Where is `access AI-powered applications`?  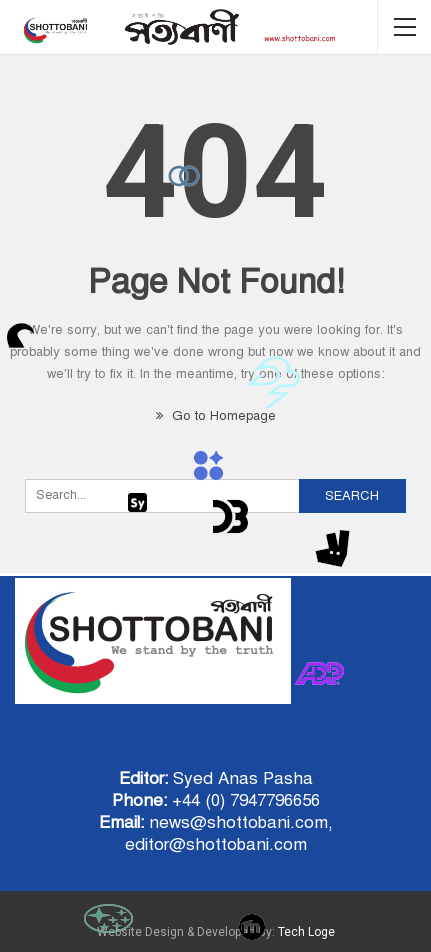
access AI-powered applications is located at coordinates (208, 465).